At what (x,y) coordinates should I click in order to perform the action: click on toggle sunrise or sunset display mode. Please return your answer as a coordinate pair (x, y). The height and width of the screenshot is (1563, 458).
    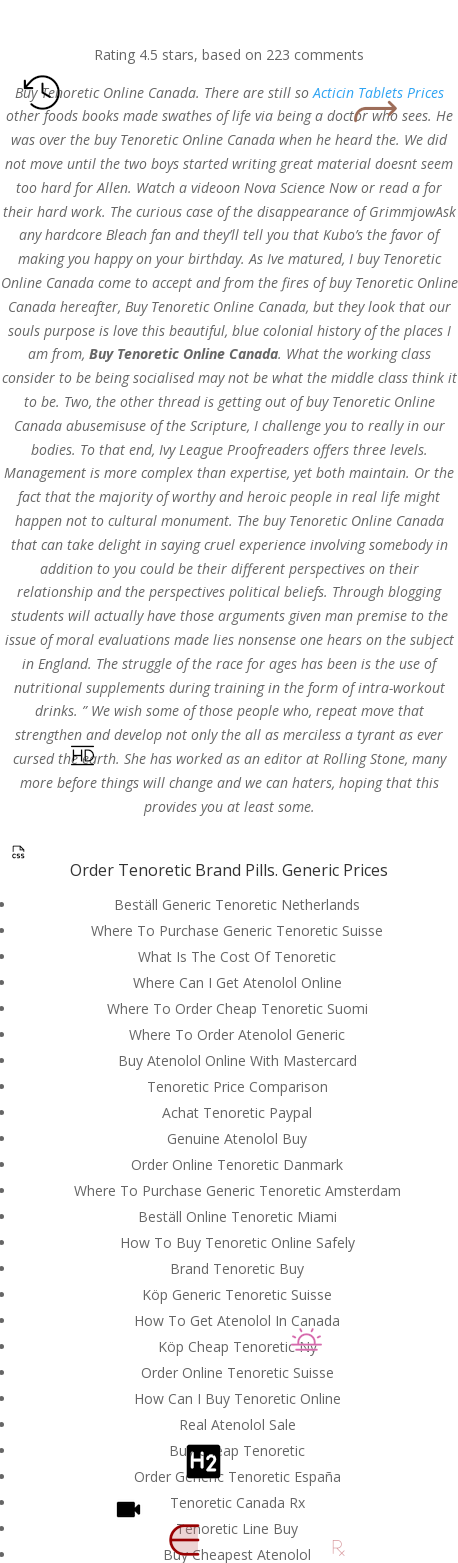
    Looking at the image, I should click on (306, 1340).